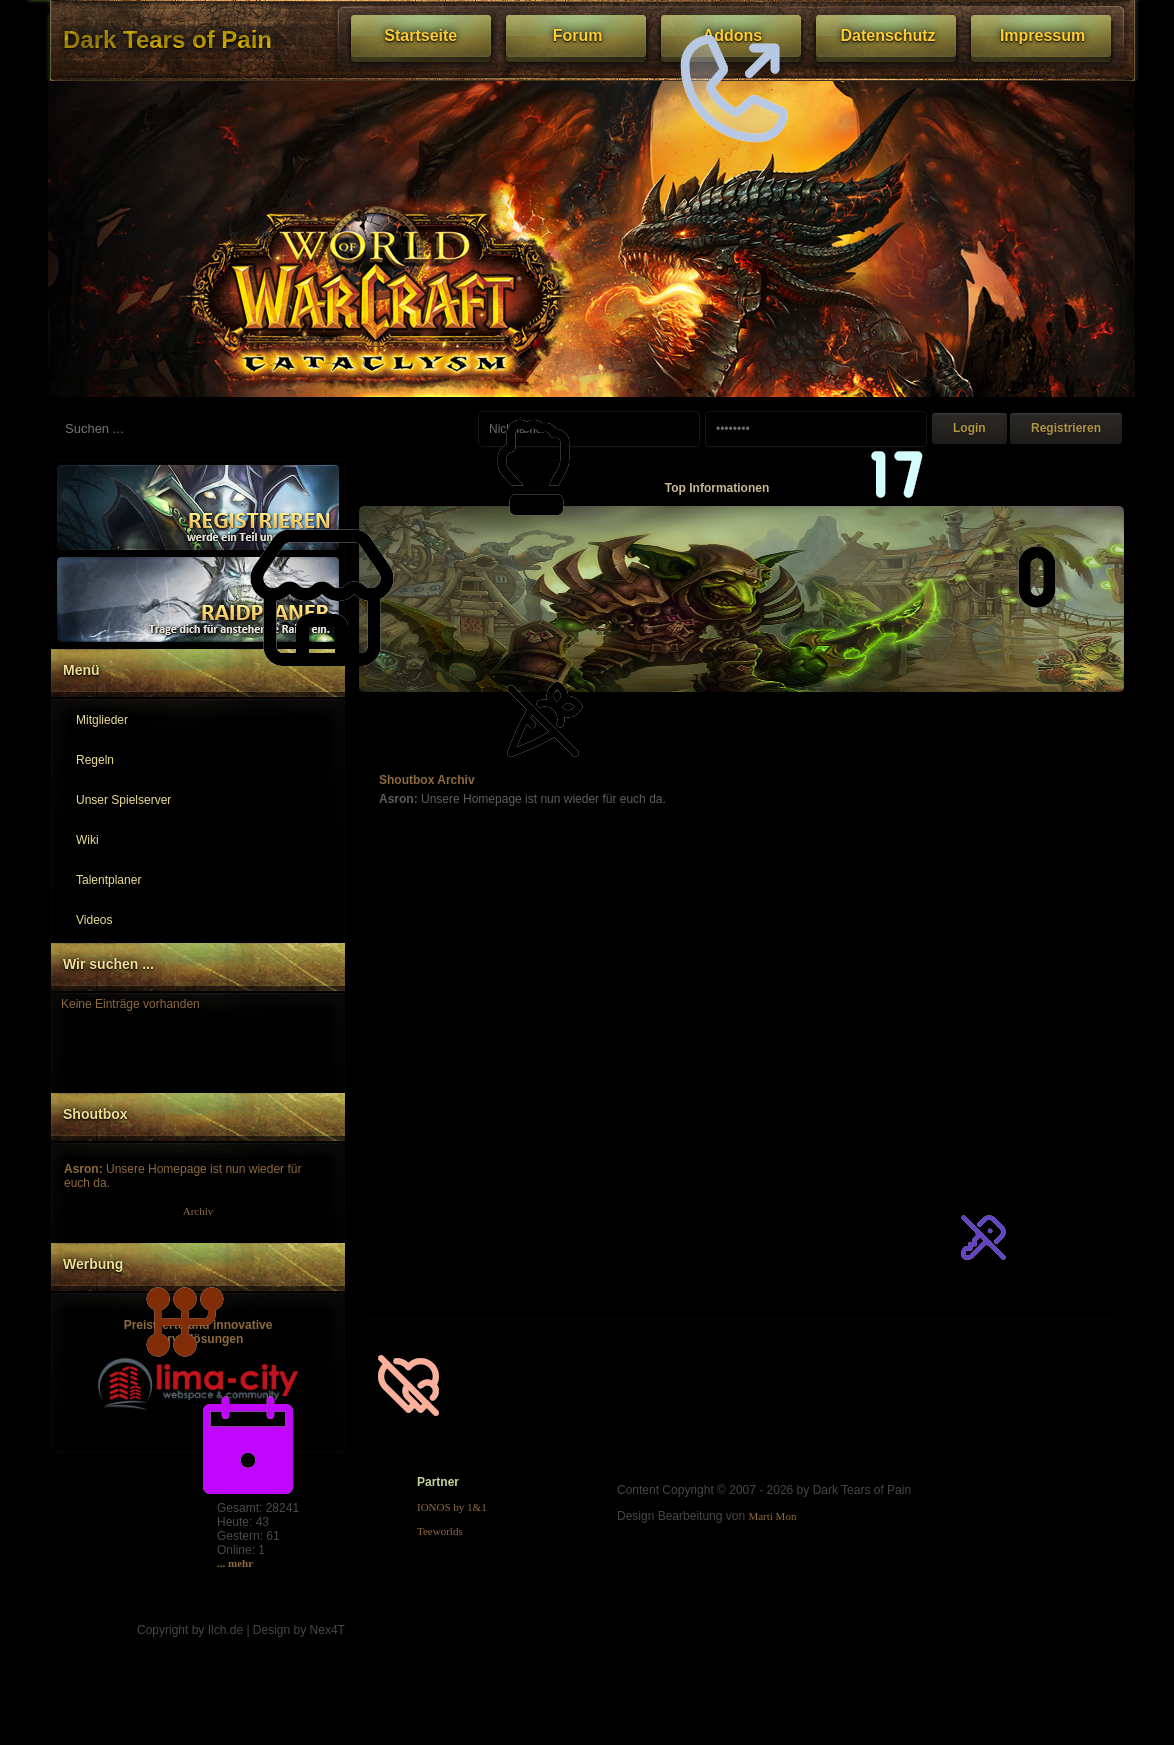  What do you see at coordinates (736, 86) in the screenshot?
I see `make an outgoing call` at bounding box center [736, 86].